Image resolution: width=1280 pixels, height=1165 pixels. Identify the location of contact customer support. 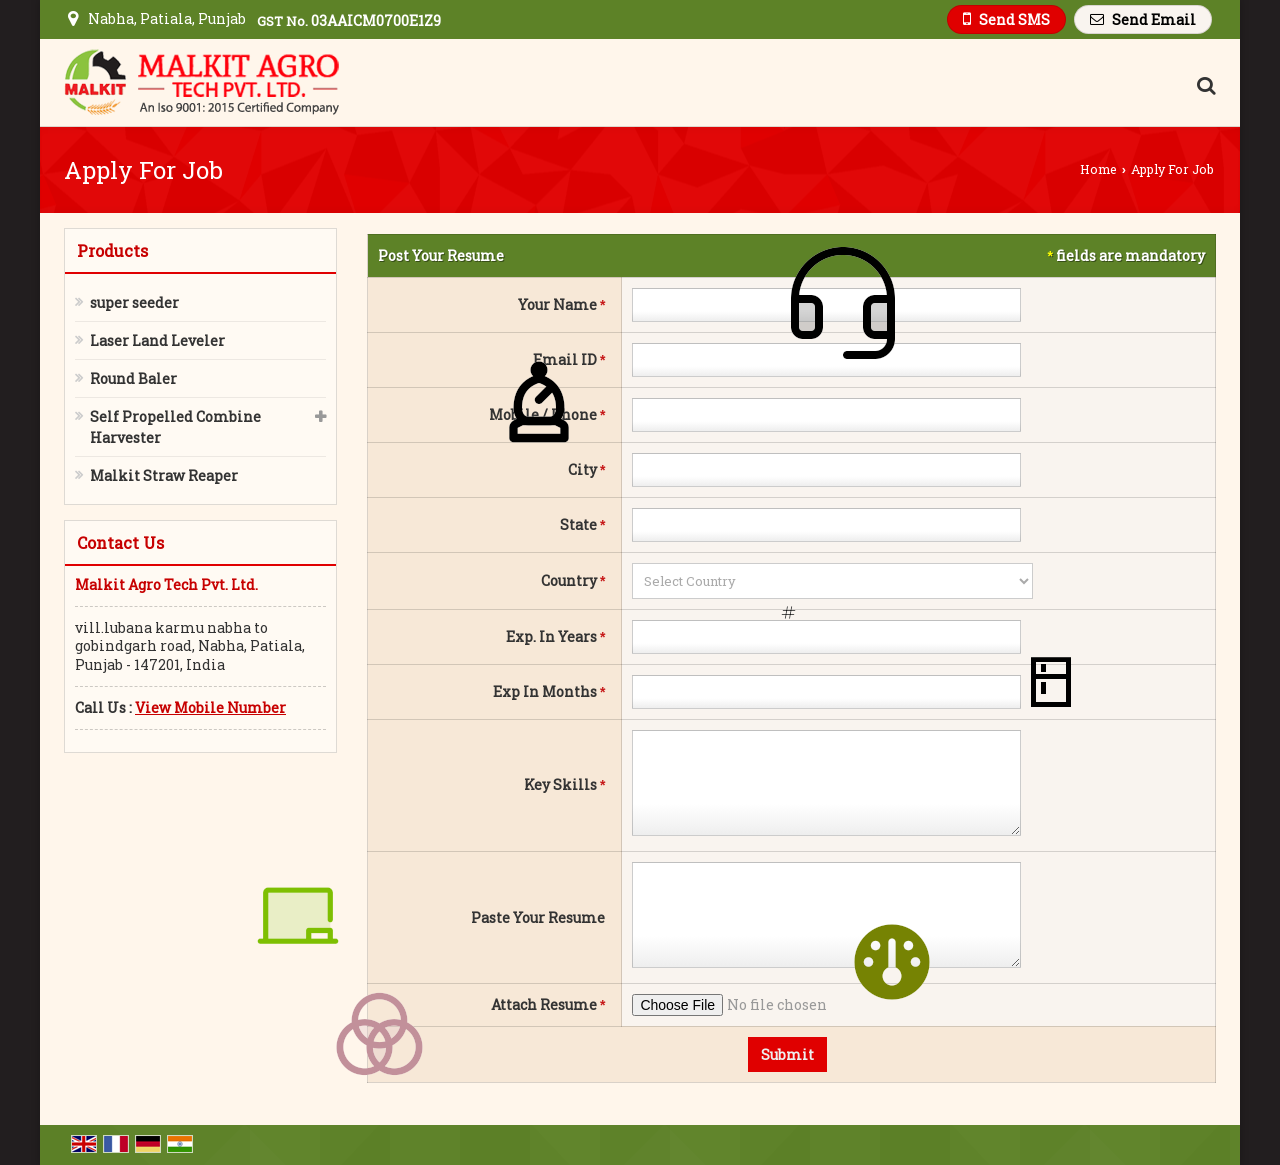
(843, 299).